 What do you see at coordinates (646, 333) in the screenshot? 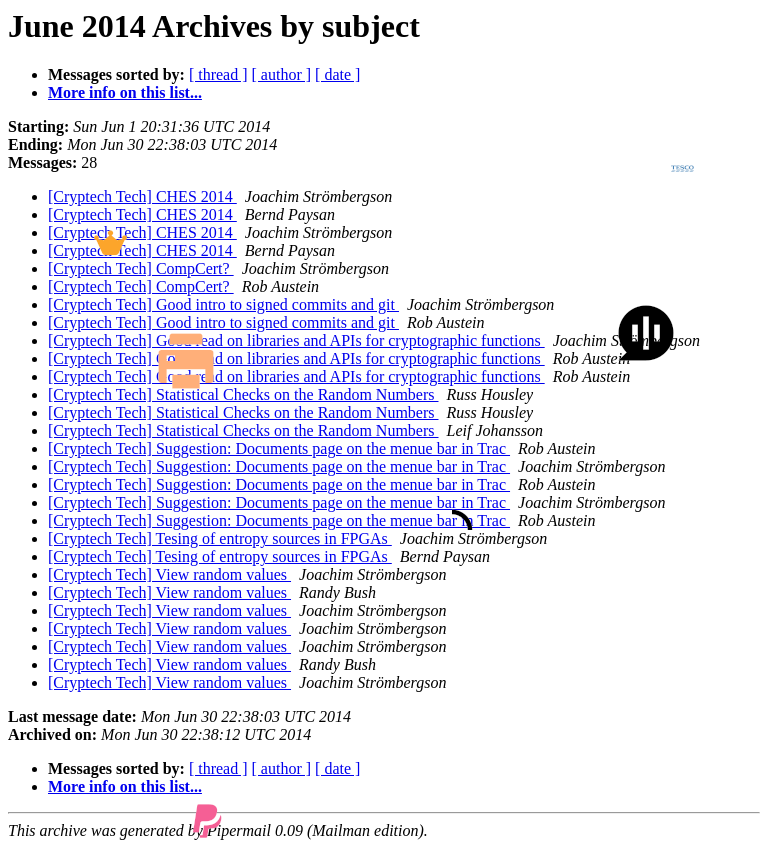
I see `start a voice chat or audio message` at bounding box center [646, 333].